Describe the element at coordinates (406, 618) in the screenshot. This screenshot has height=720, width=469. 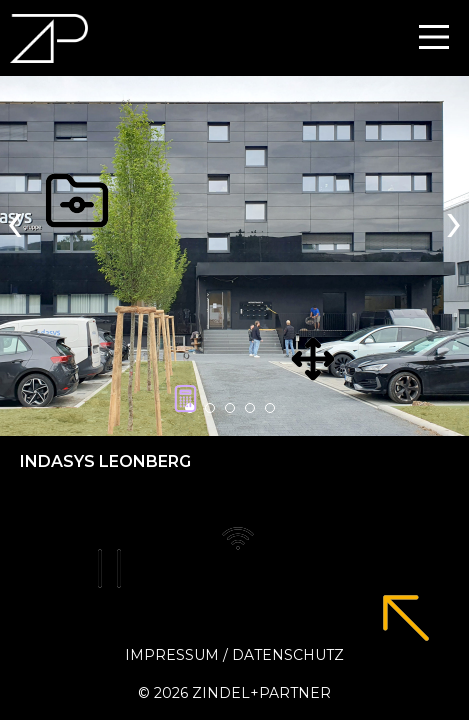
I see `navigate back to previous screen` at that location.